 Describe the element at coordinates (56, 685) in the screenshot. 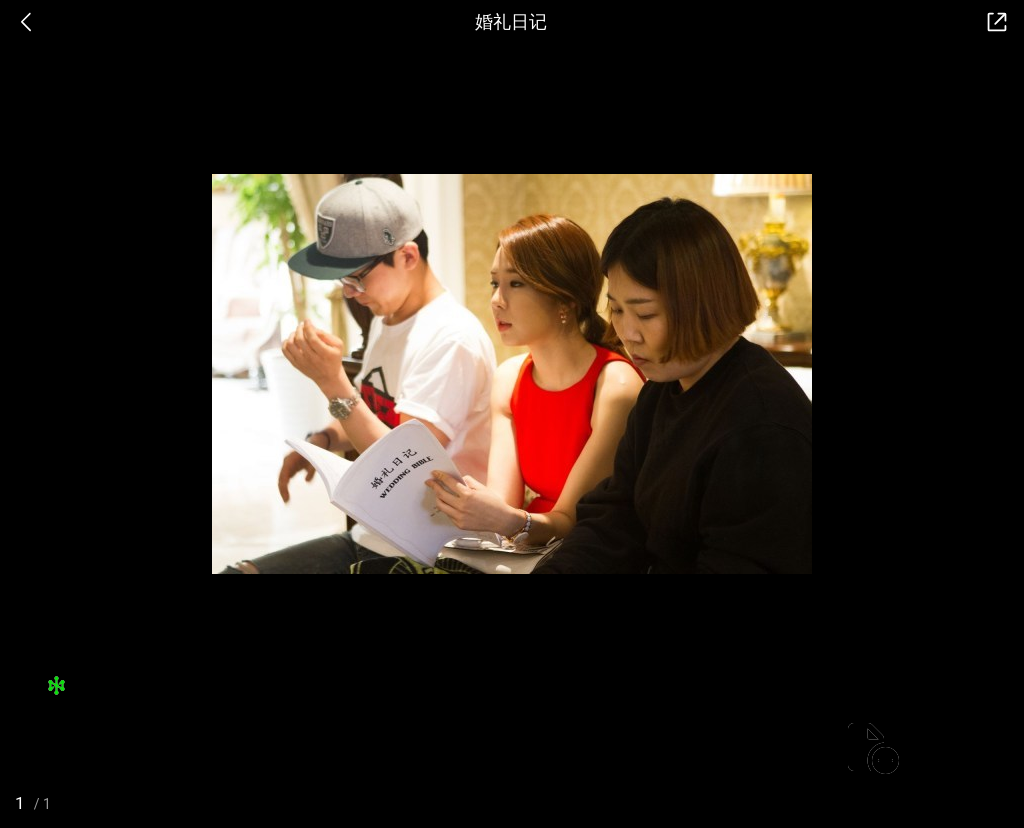

I see `access network or node connections` at that location.